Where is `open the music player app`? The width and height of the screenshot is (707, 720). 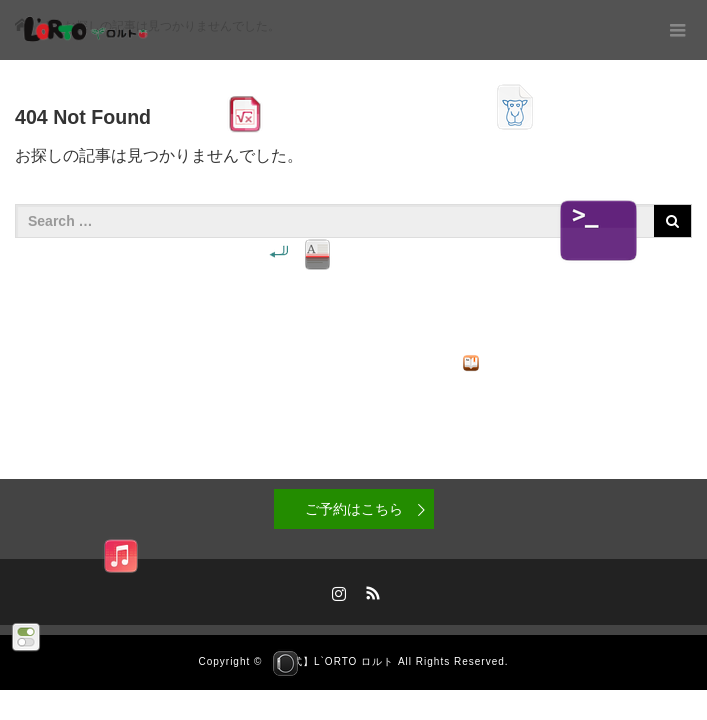
open the music player app is located at coordinates (121, 556).